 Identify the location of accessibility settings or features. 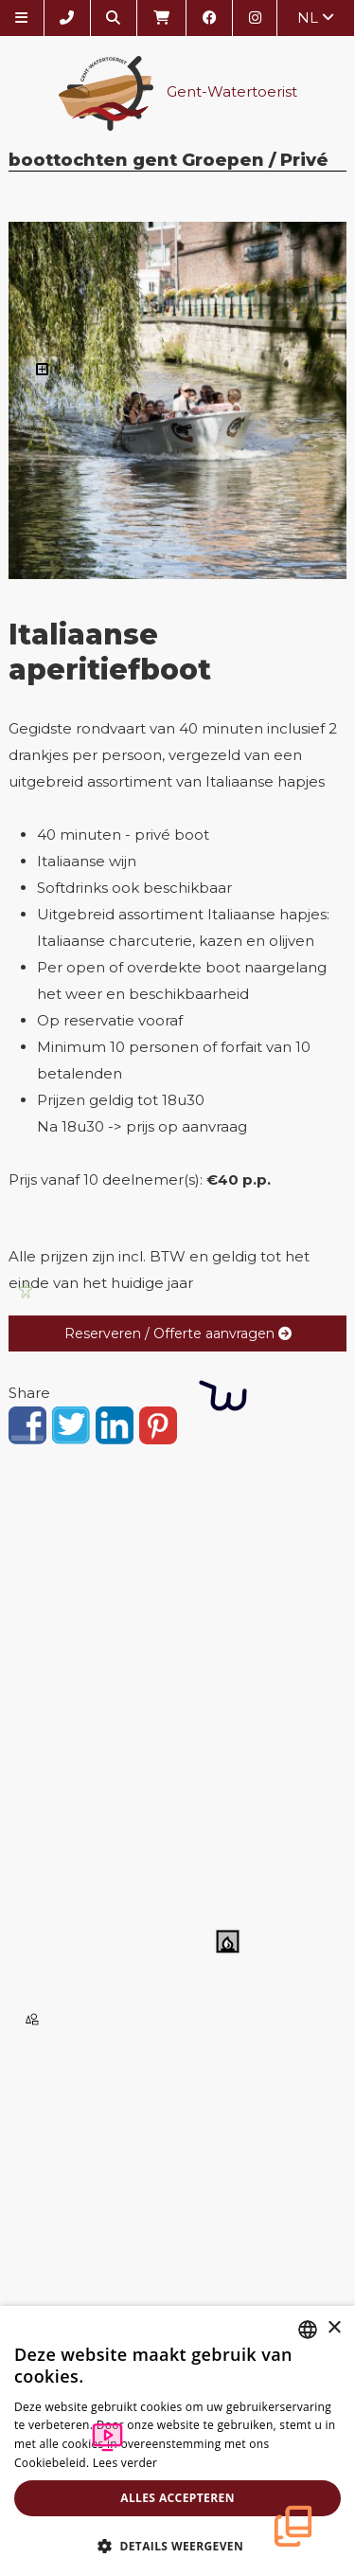
(26, 1291).